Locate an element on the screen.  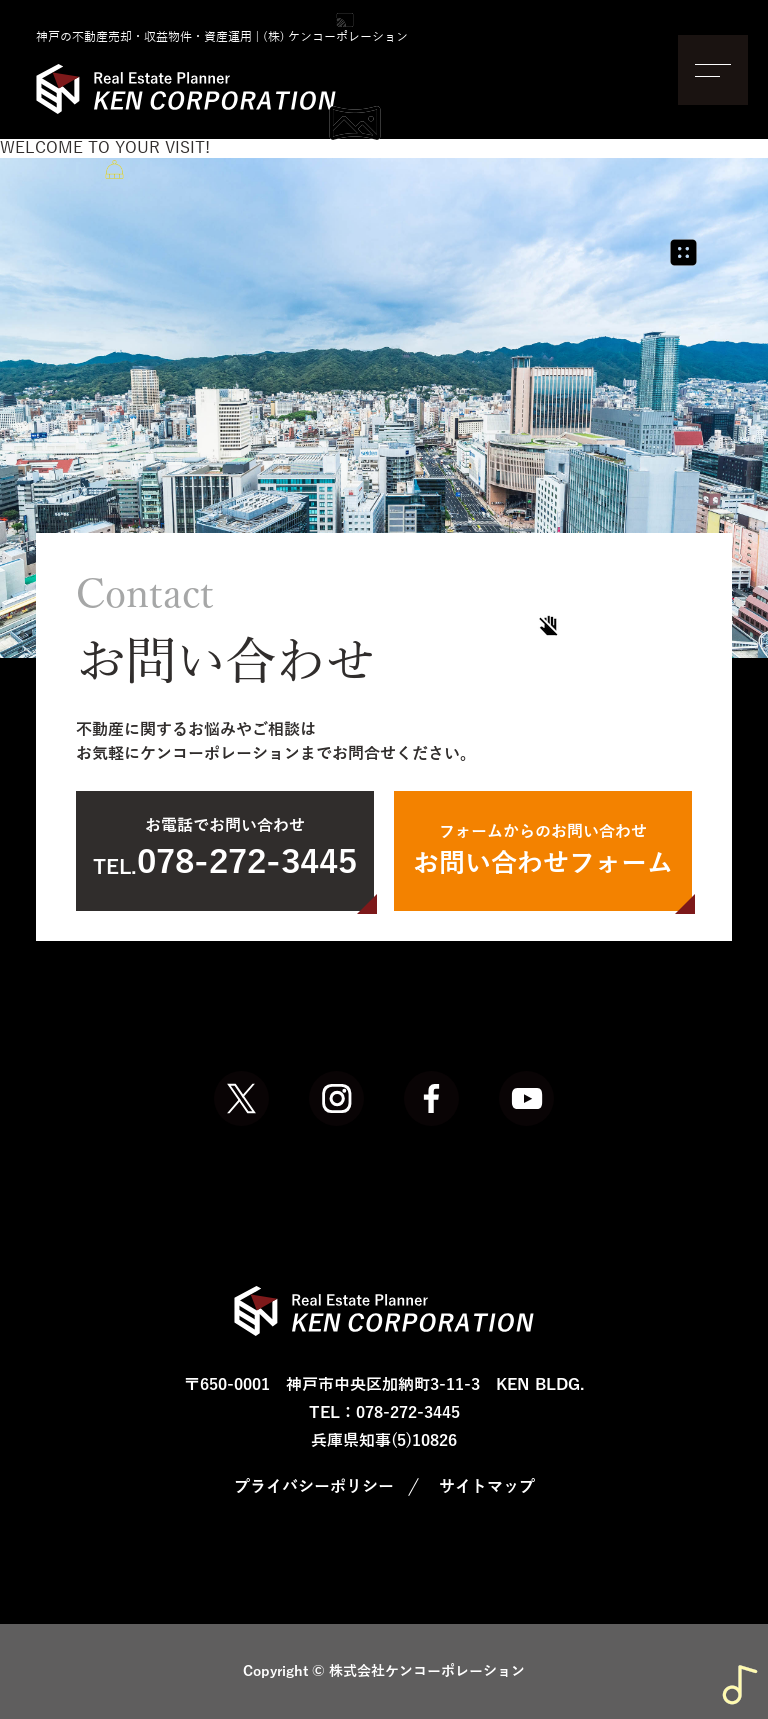
cast your screen to another device is located at coordinates (345, 20).